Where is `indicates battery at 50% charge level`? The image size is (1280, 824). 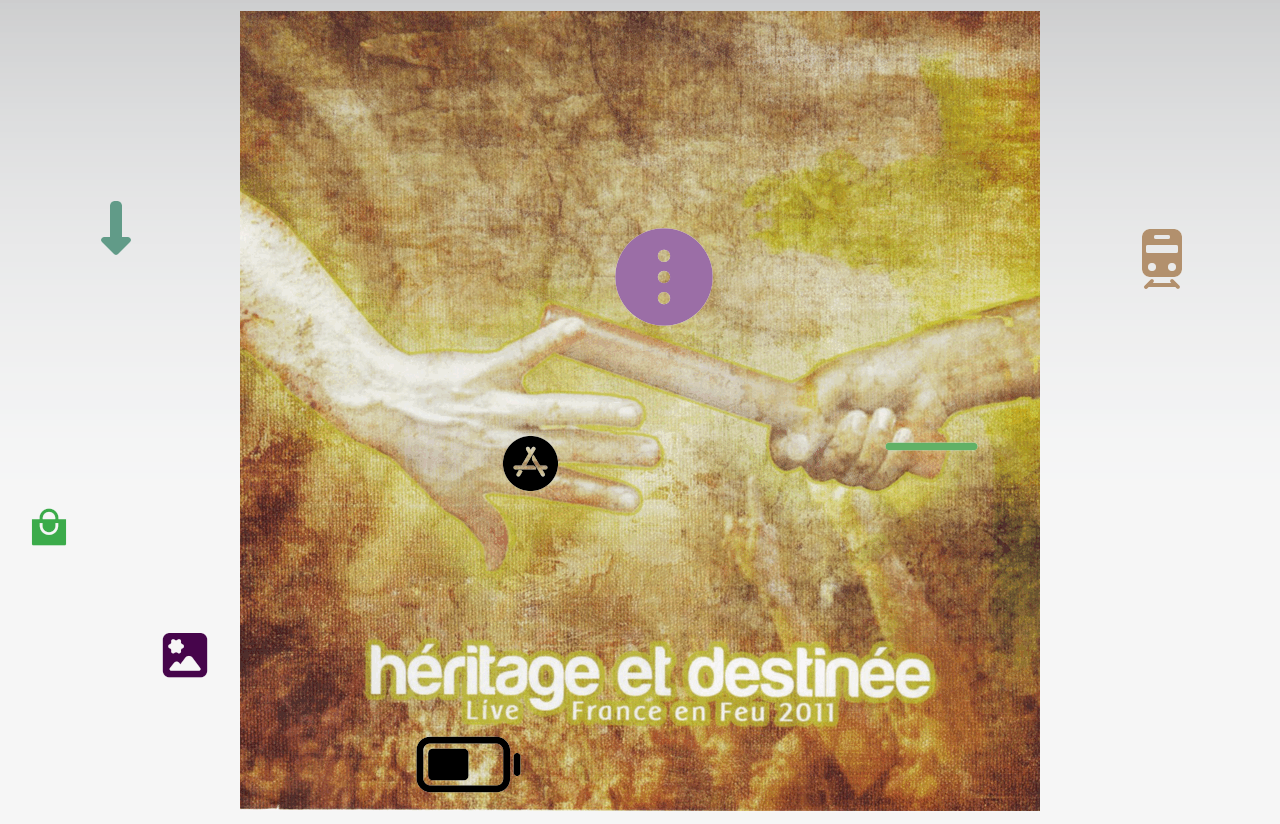
indicates battery at 50% charge level is located at coordinates (468, 764).